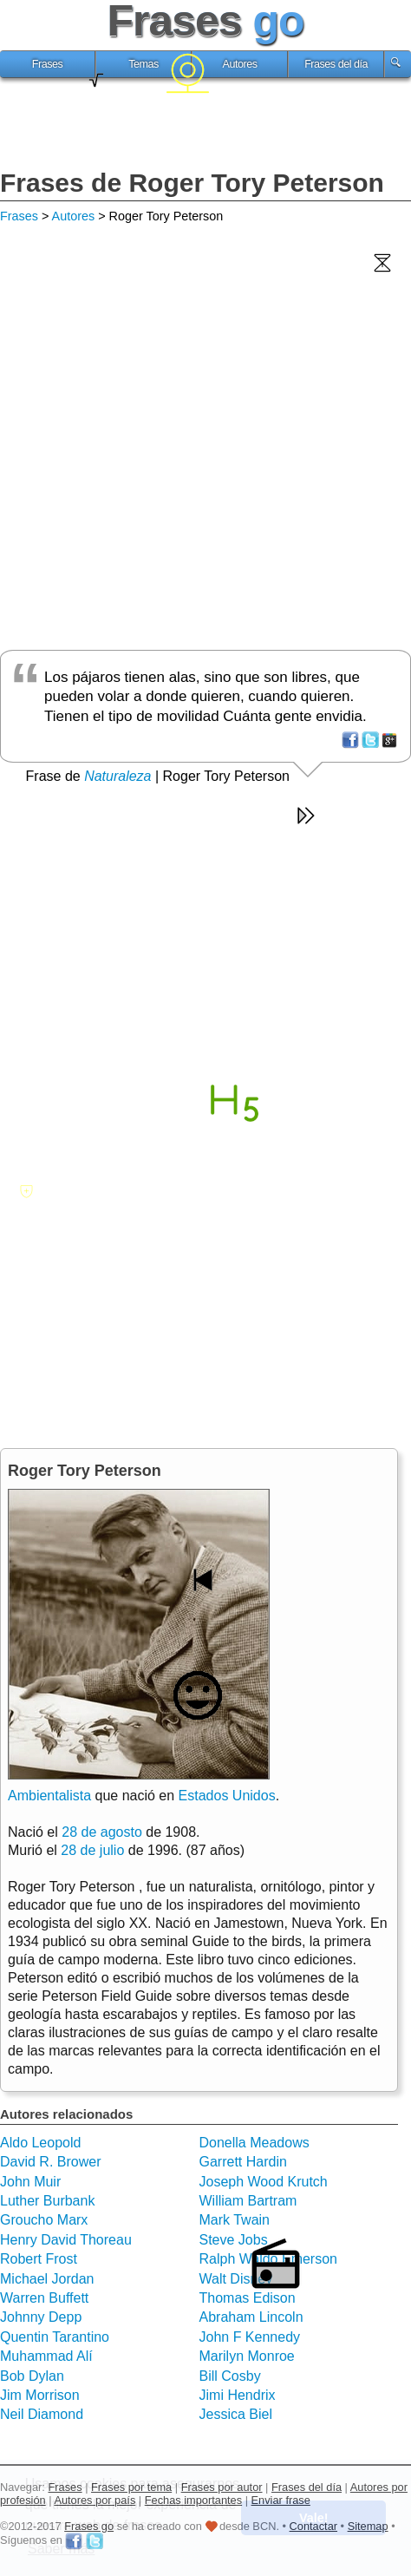 This screenshot has width=411, height=2576. What do you see at coordinates (232, 1102) in the screenshot?
I see `format text as heading level 5` at bounding box center [232, 1102].